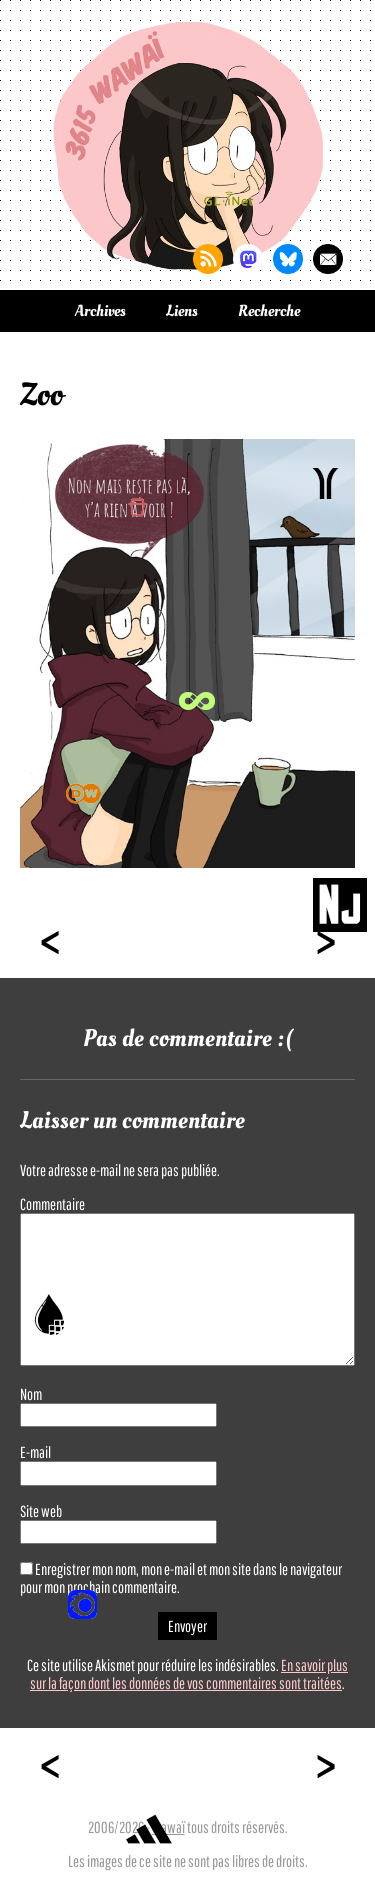  I want to click on view food and drink options, so click(137, 507).